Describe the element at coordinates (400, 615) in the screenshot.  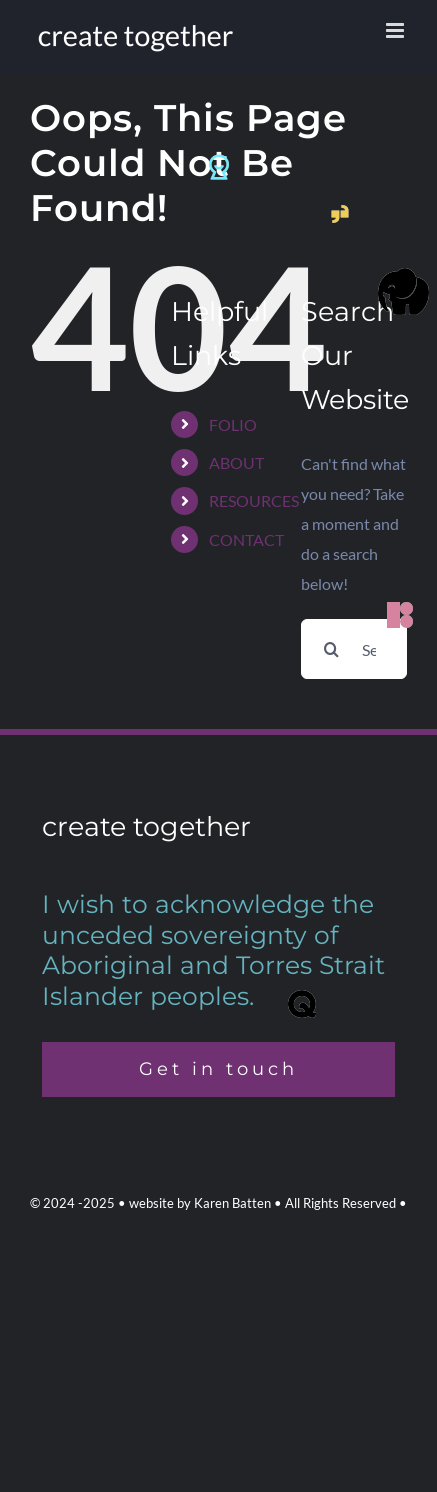
I see `icons8 logo` at that location.